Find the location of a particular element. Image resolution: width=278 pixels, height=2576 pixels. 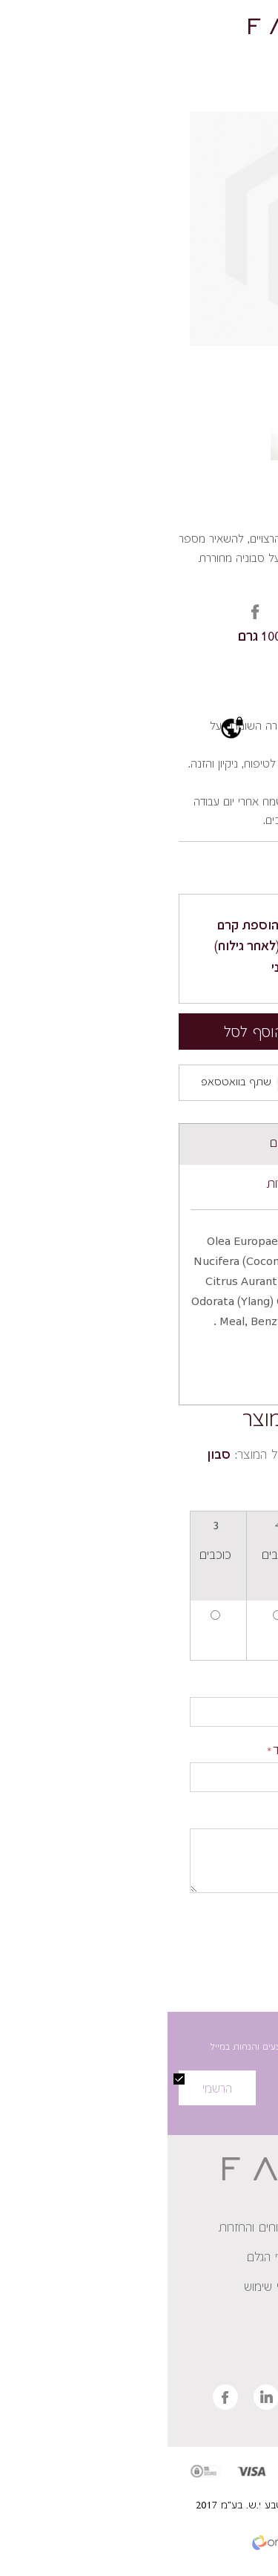

indicates active vpn connection is located at coordinates (232, 728).